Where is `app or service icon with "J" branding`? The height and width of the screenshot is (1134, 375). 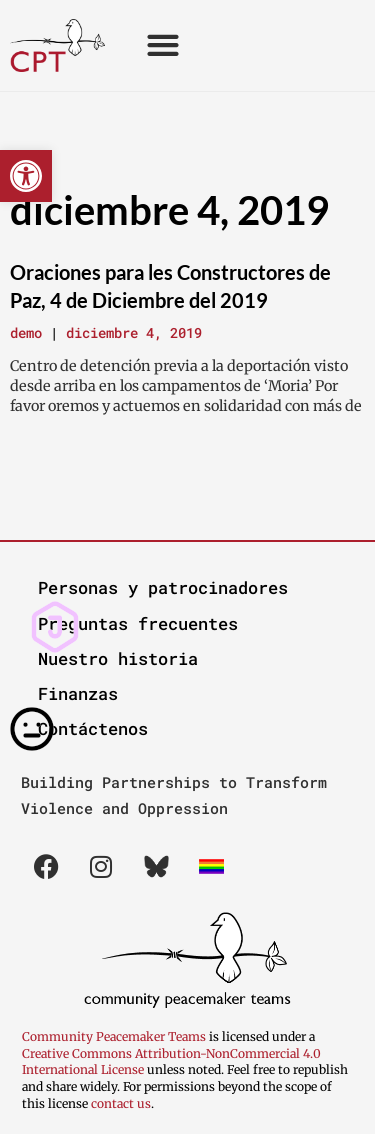
app or service icon with "J" branding is located at coordinates (55, 627).